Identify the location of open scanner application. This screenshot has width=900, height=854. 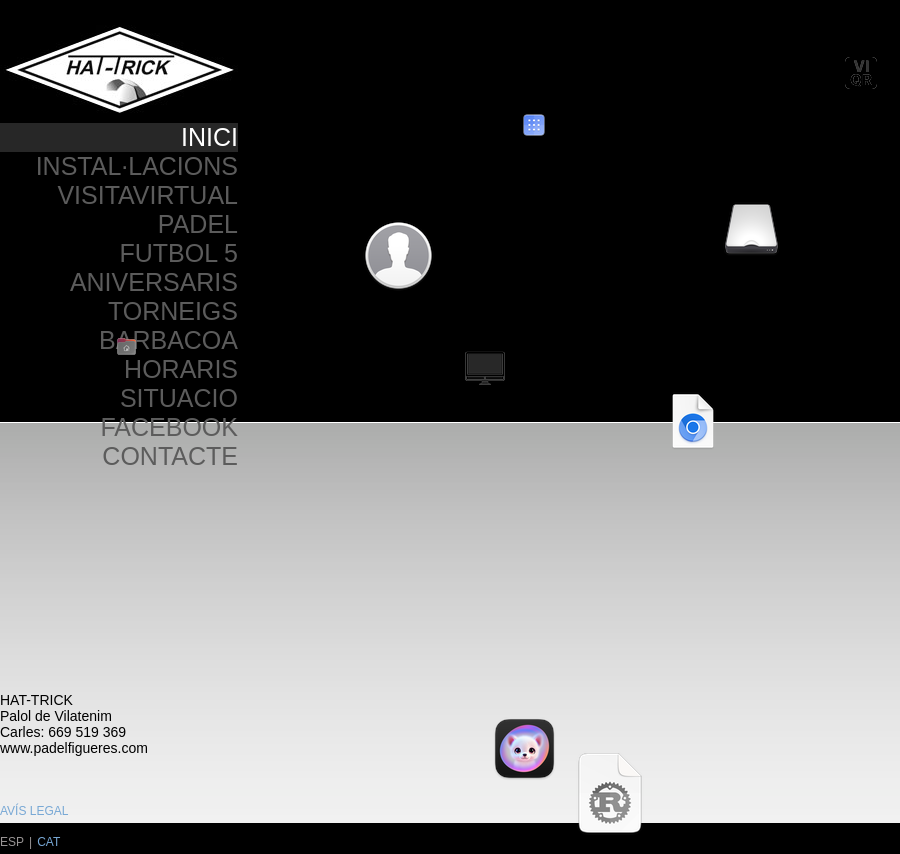
(751, 229).